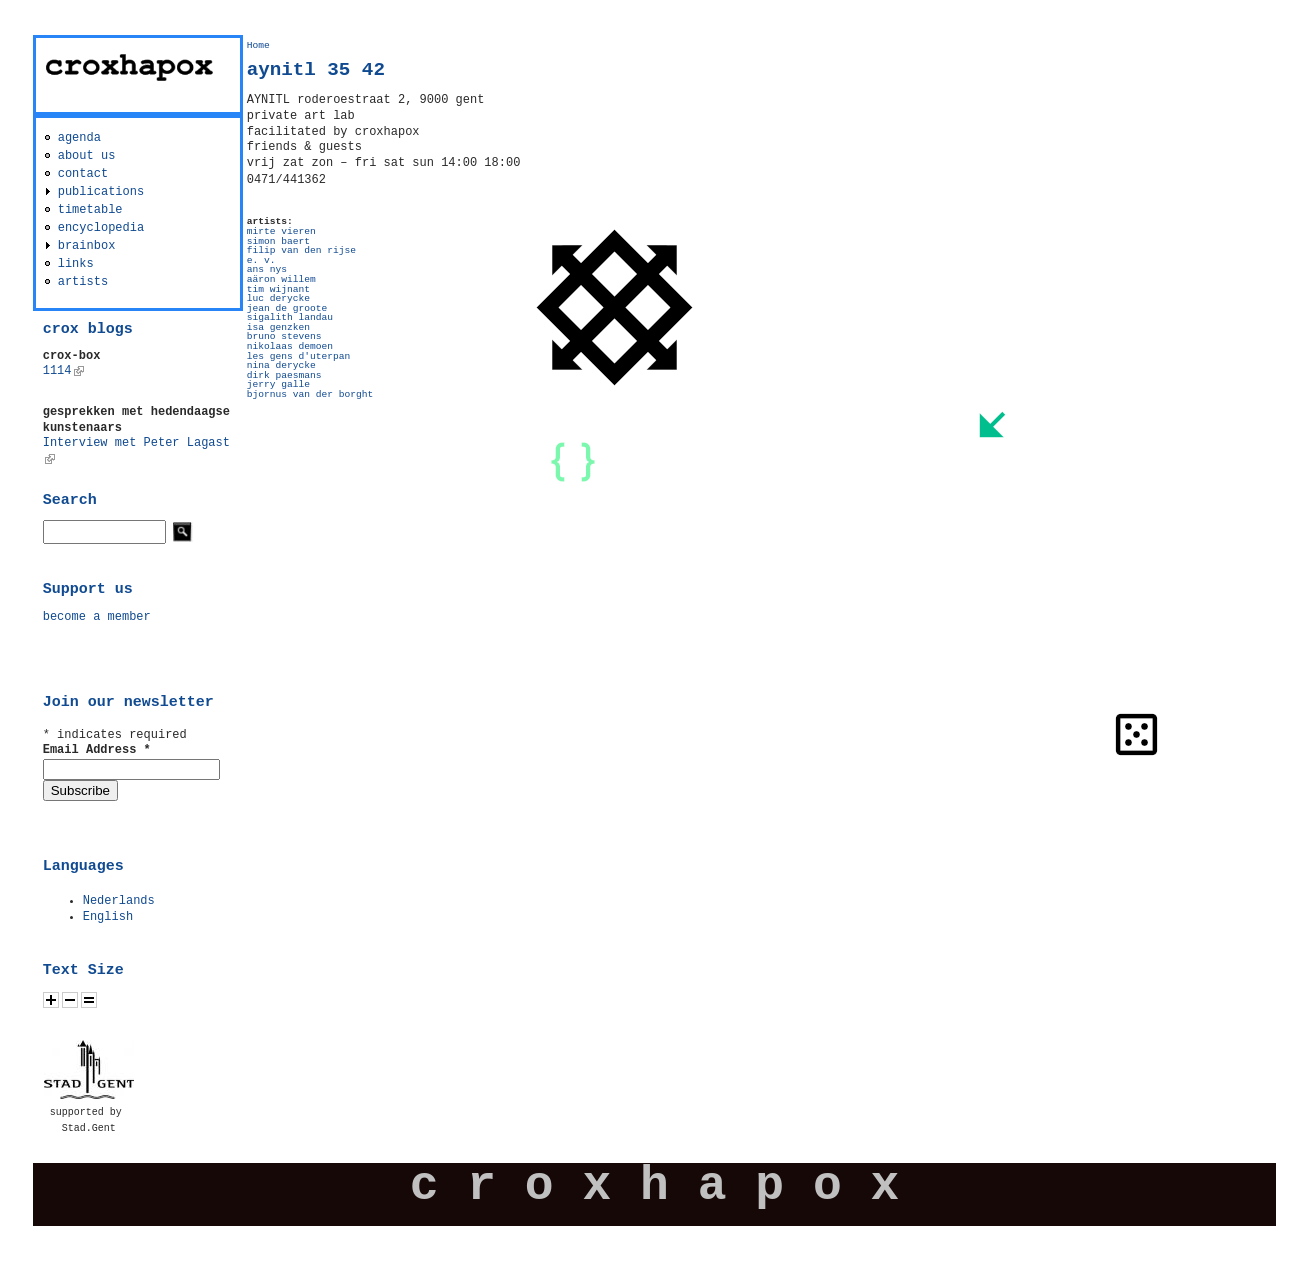 This screenshot has height=1261, width=1309. What do you see at coordinates (992, 424) in the screenshot?
I see `navigate to previous or lower-level content` at bounding box center [992, 424].